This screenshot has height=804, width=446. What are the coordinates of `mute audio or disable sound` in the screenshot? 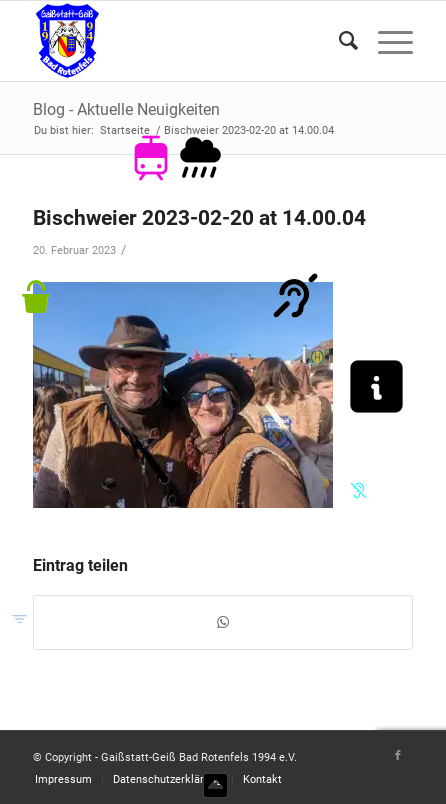 It's located at (358, 490).